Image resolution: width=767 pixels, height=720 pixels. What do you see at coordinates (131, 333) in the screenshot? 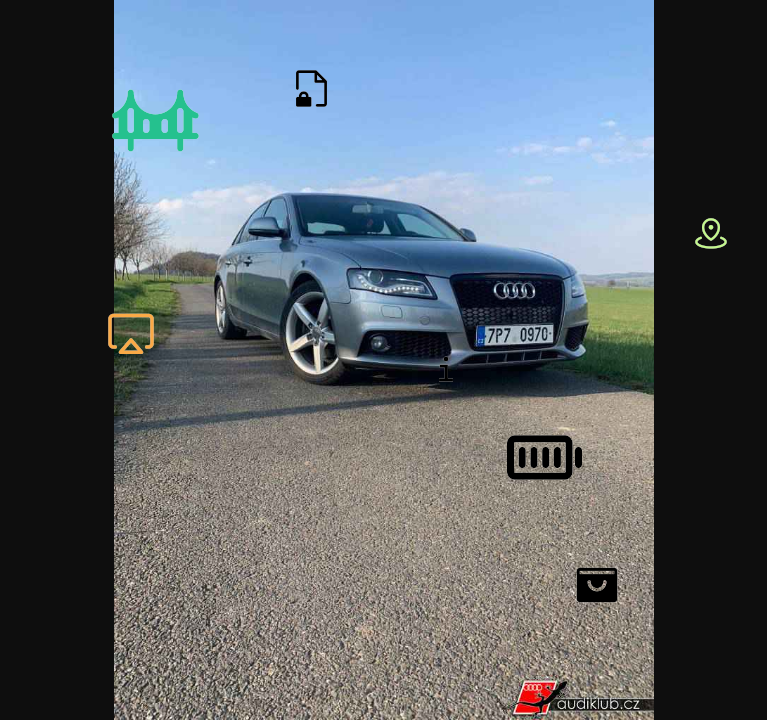
I see `stream content to an external display via airplay` at bounding box center [131, 333].